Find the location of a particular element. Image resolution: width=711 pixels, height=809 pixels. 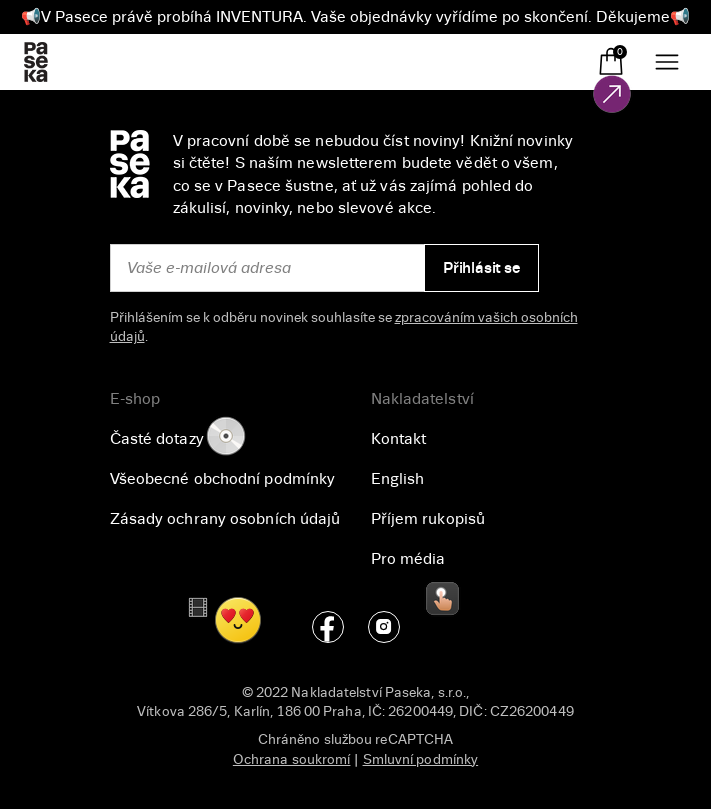

indicates a symbolic link or shortcut to another file is located at coordinates (612, 94).